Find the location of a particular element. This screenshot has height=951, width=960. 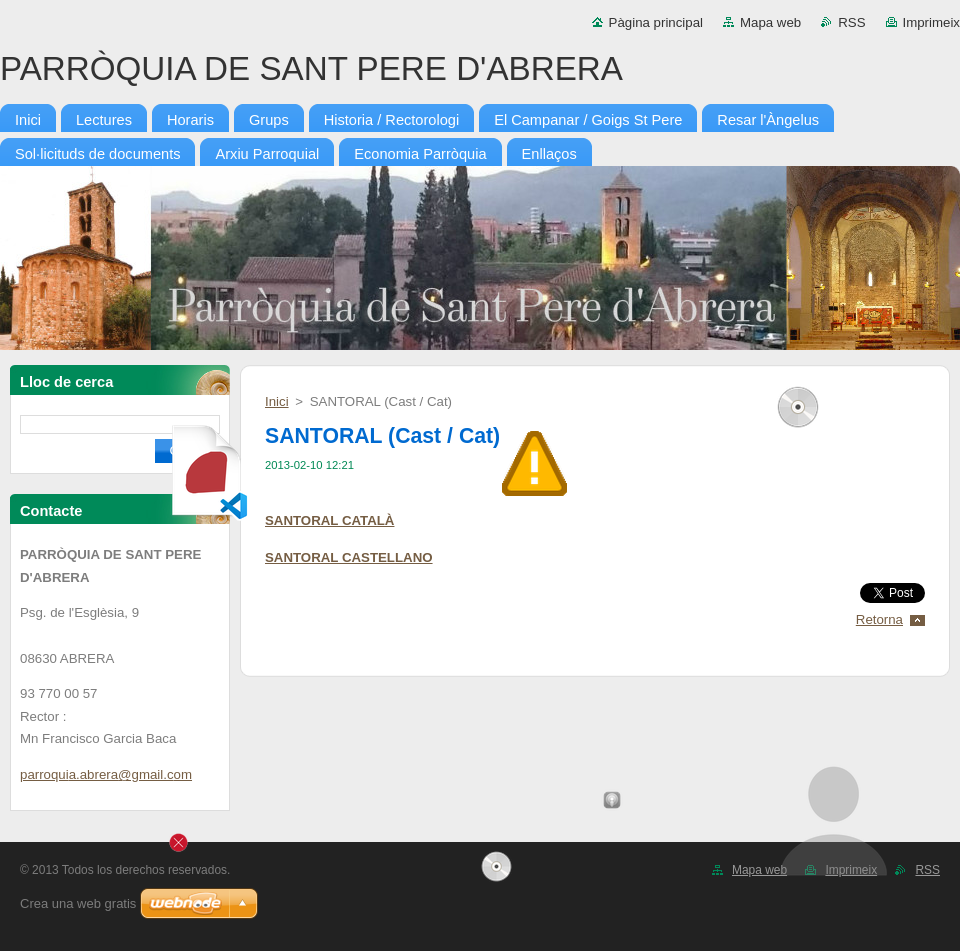

indicates a DVD-R disc drive or media is located at coordinates (496, 866).